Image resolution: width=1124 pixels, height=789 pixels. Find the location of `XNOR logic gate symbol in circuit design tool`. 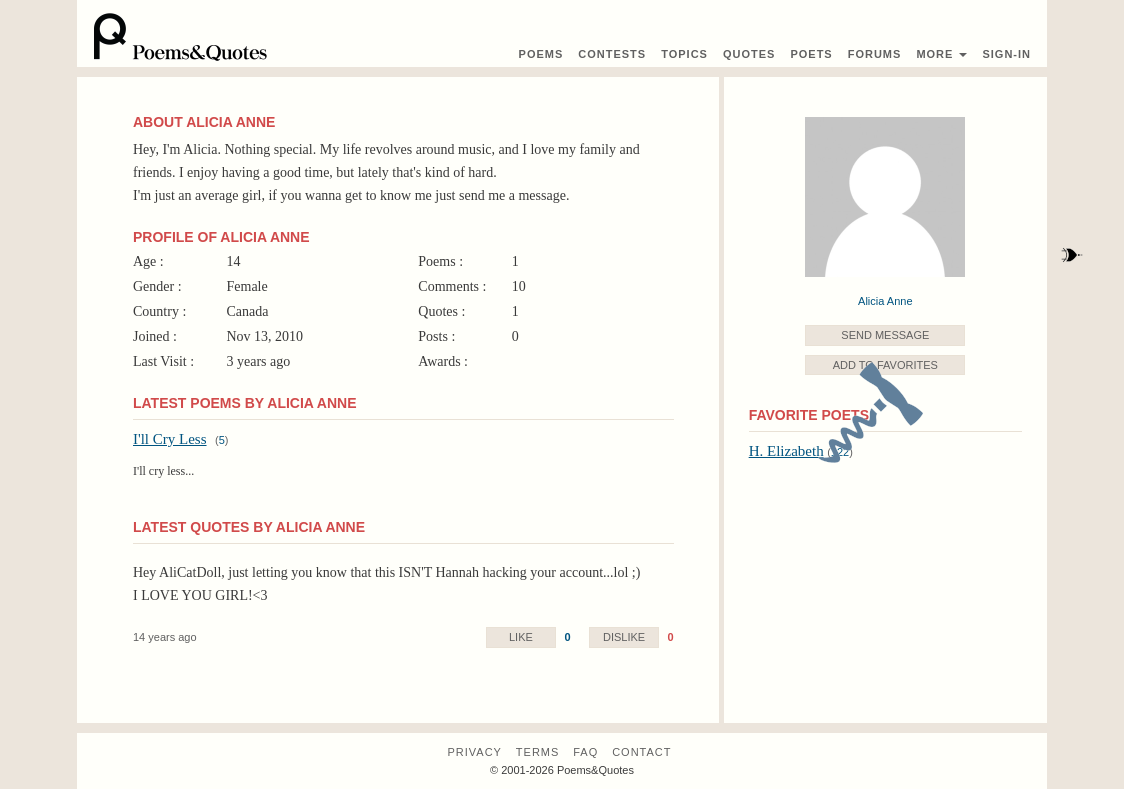

XNOR logic gate symbol in circuit design tool is located at coordinates (1072, 255).